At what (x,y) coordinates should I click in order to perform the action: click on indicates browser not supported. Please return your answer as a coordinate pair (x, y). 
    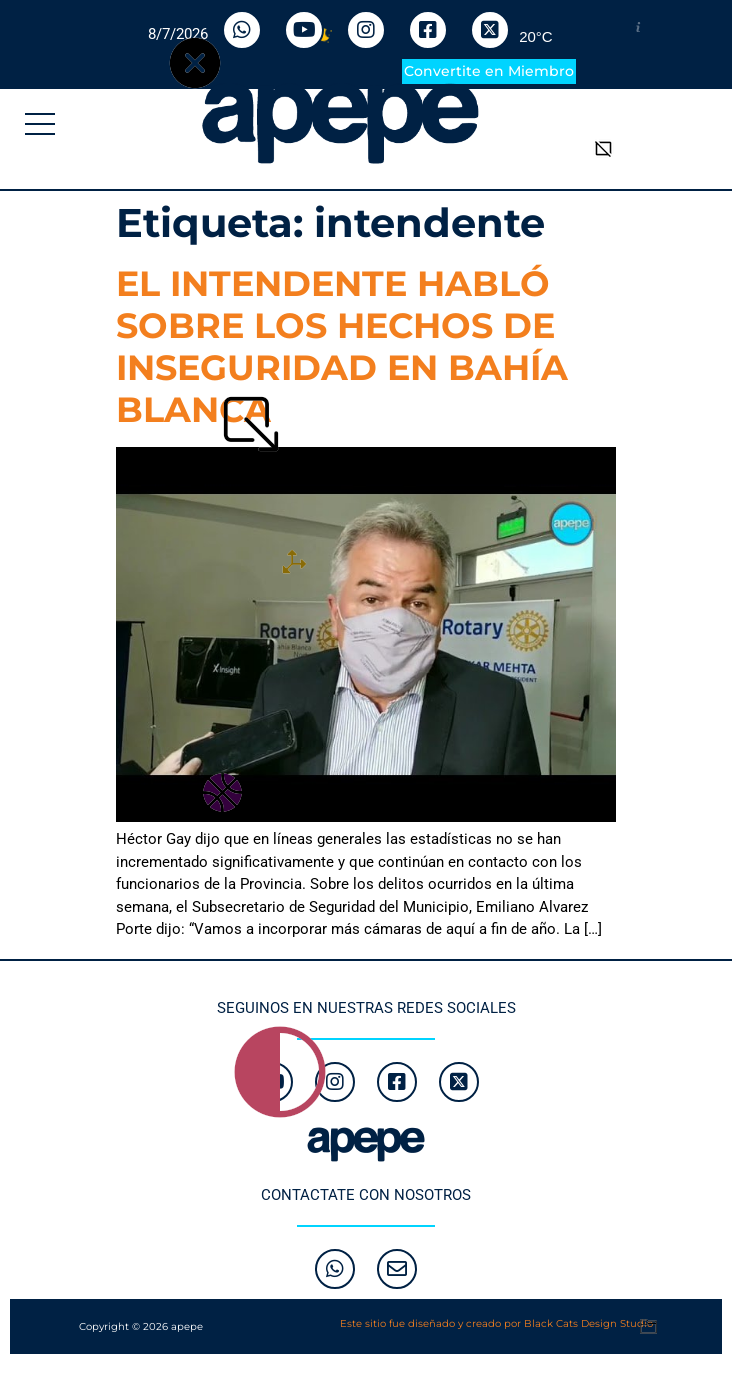
    Looking at the image, I should click on (603, 148).